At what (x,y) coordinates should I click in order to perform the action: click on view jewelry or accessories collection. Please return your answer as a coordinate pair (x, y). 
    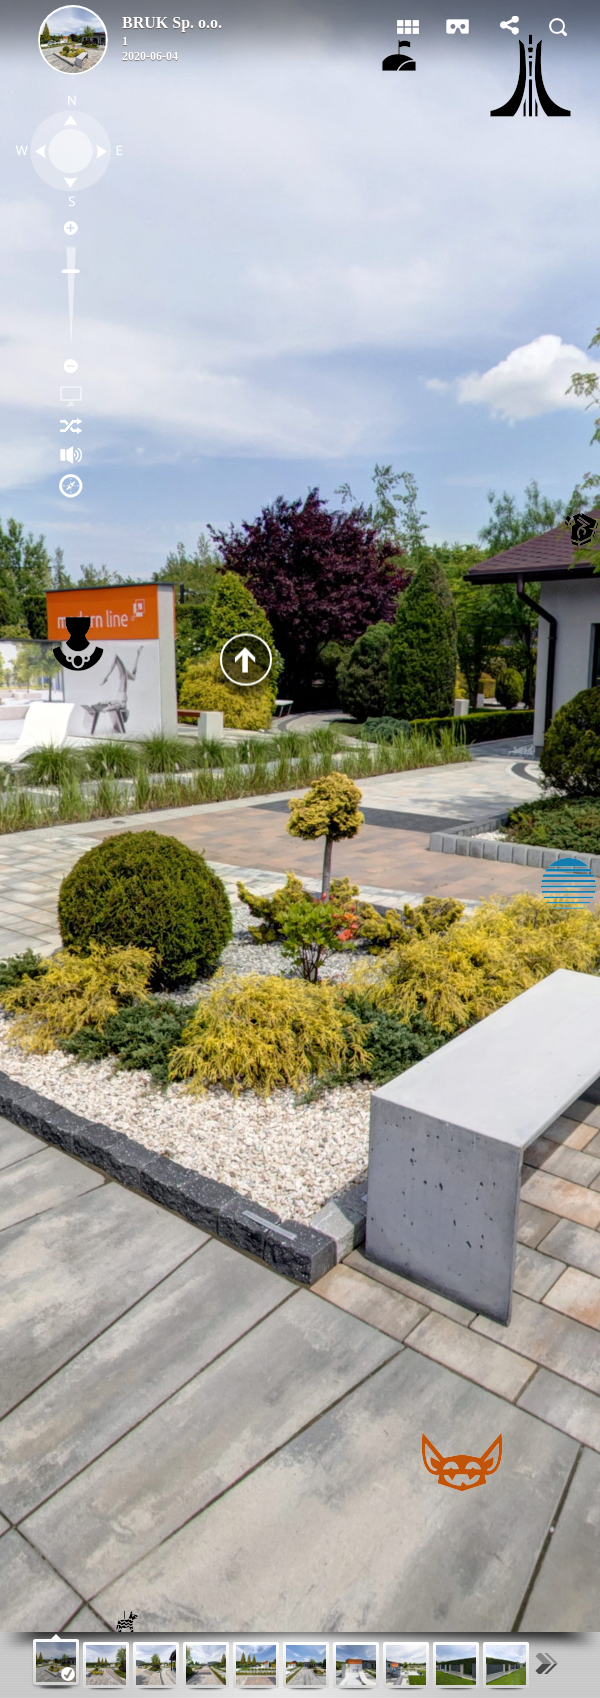
    Looking at the image, I should click on (78, 644).